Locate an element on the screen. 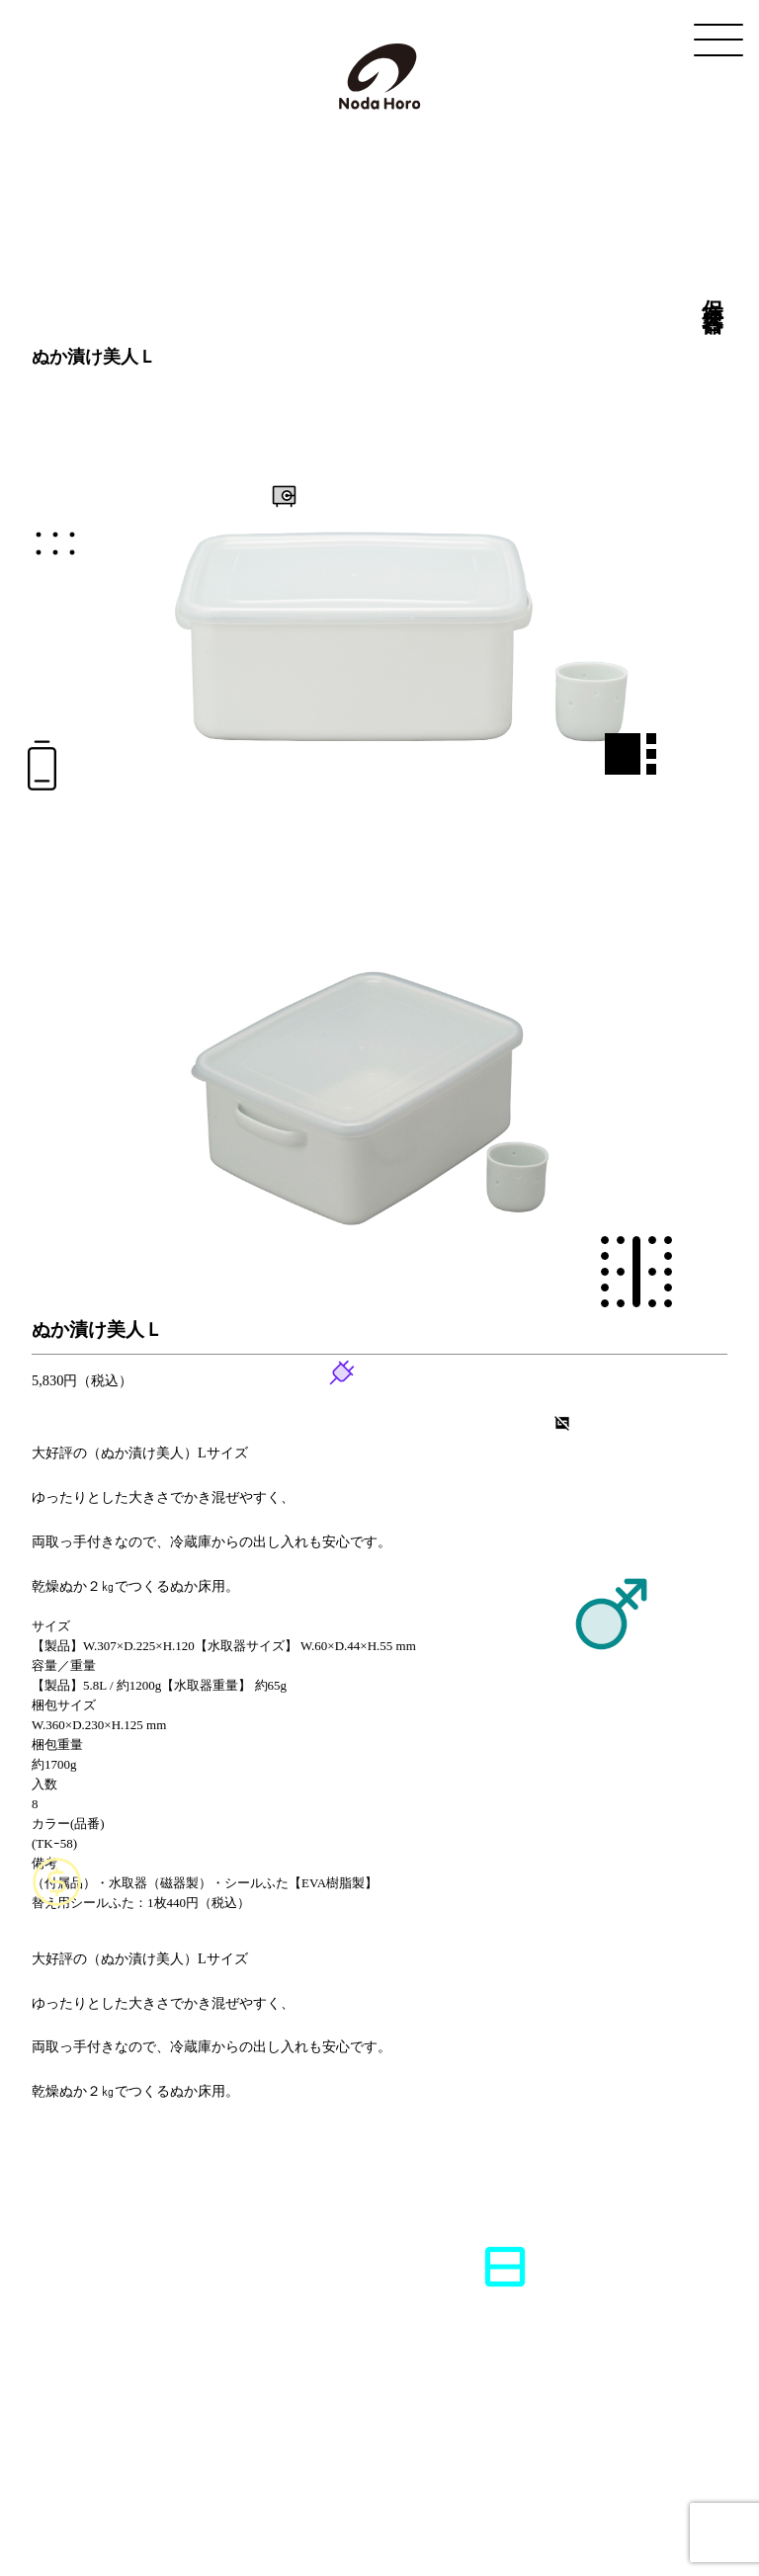  connect to a power source is located at coordinates (341, 1372).